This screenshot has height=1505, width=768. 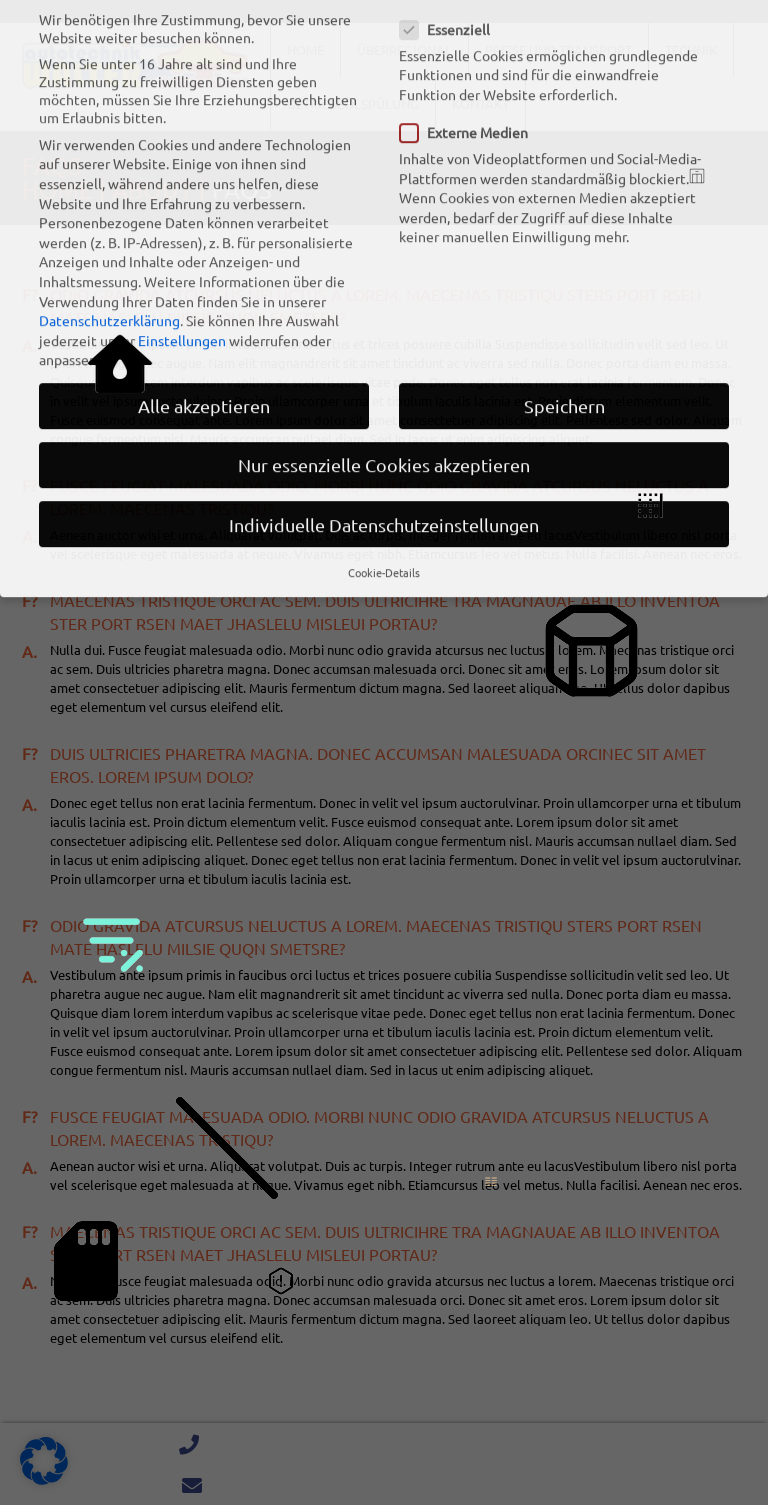 What do you see at coordinates (86, 1261) in the screenshot?
I see `access external storage or sd card` at bounding box center [86, 1261].